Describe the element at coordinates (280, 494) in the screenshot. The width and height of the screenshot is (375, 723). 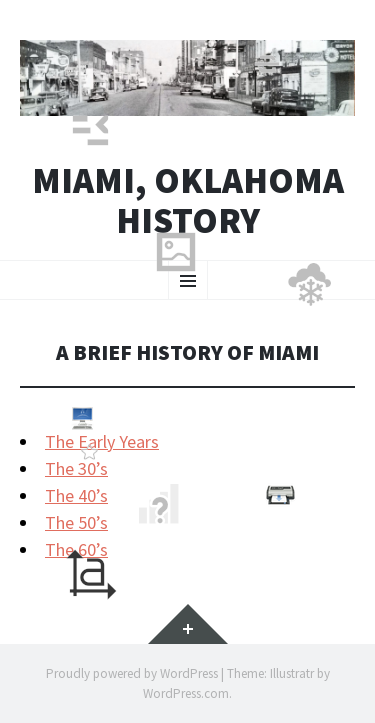
I see `indicates a document is currently printing` at that location.